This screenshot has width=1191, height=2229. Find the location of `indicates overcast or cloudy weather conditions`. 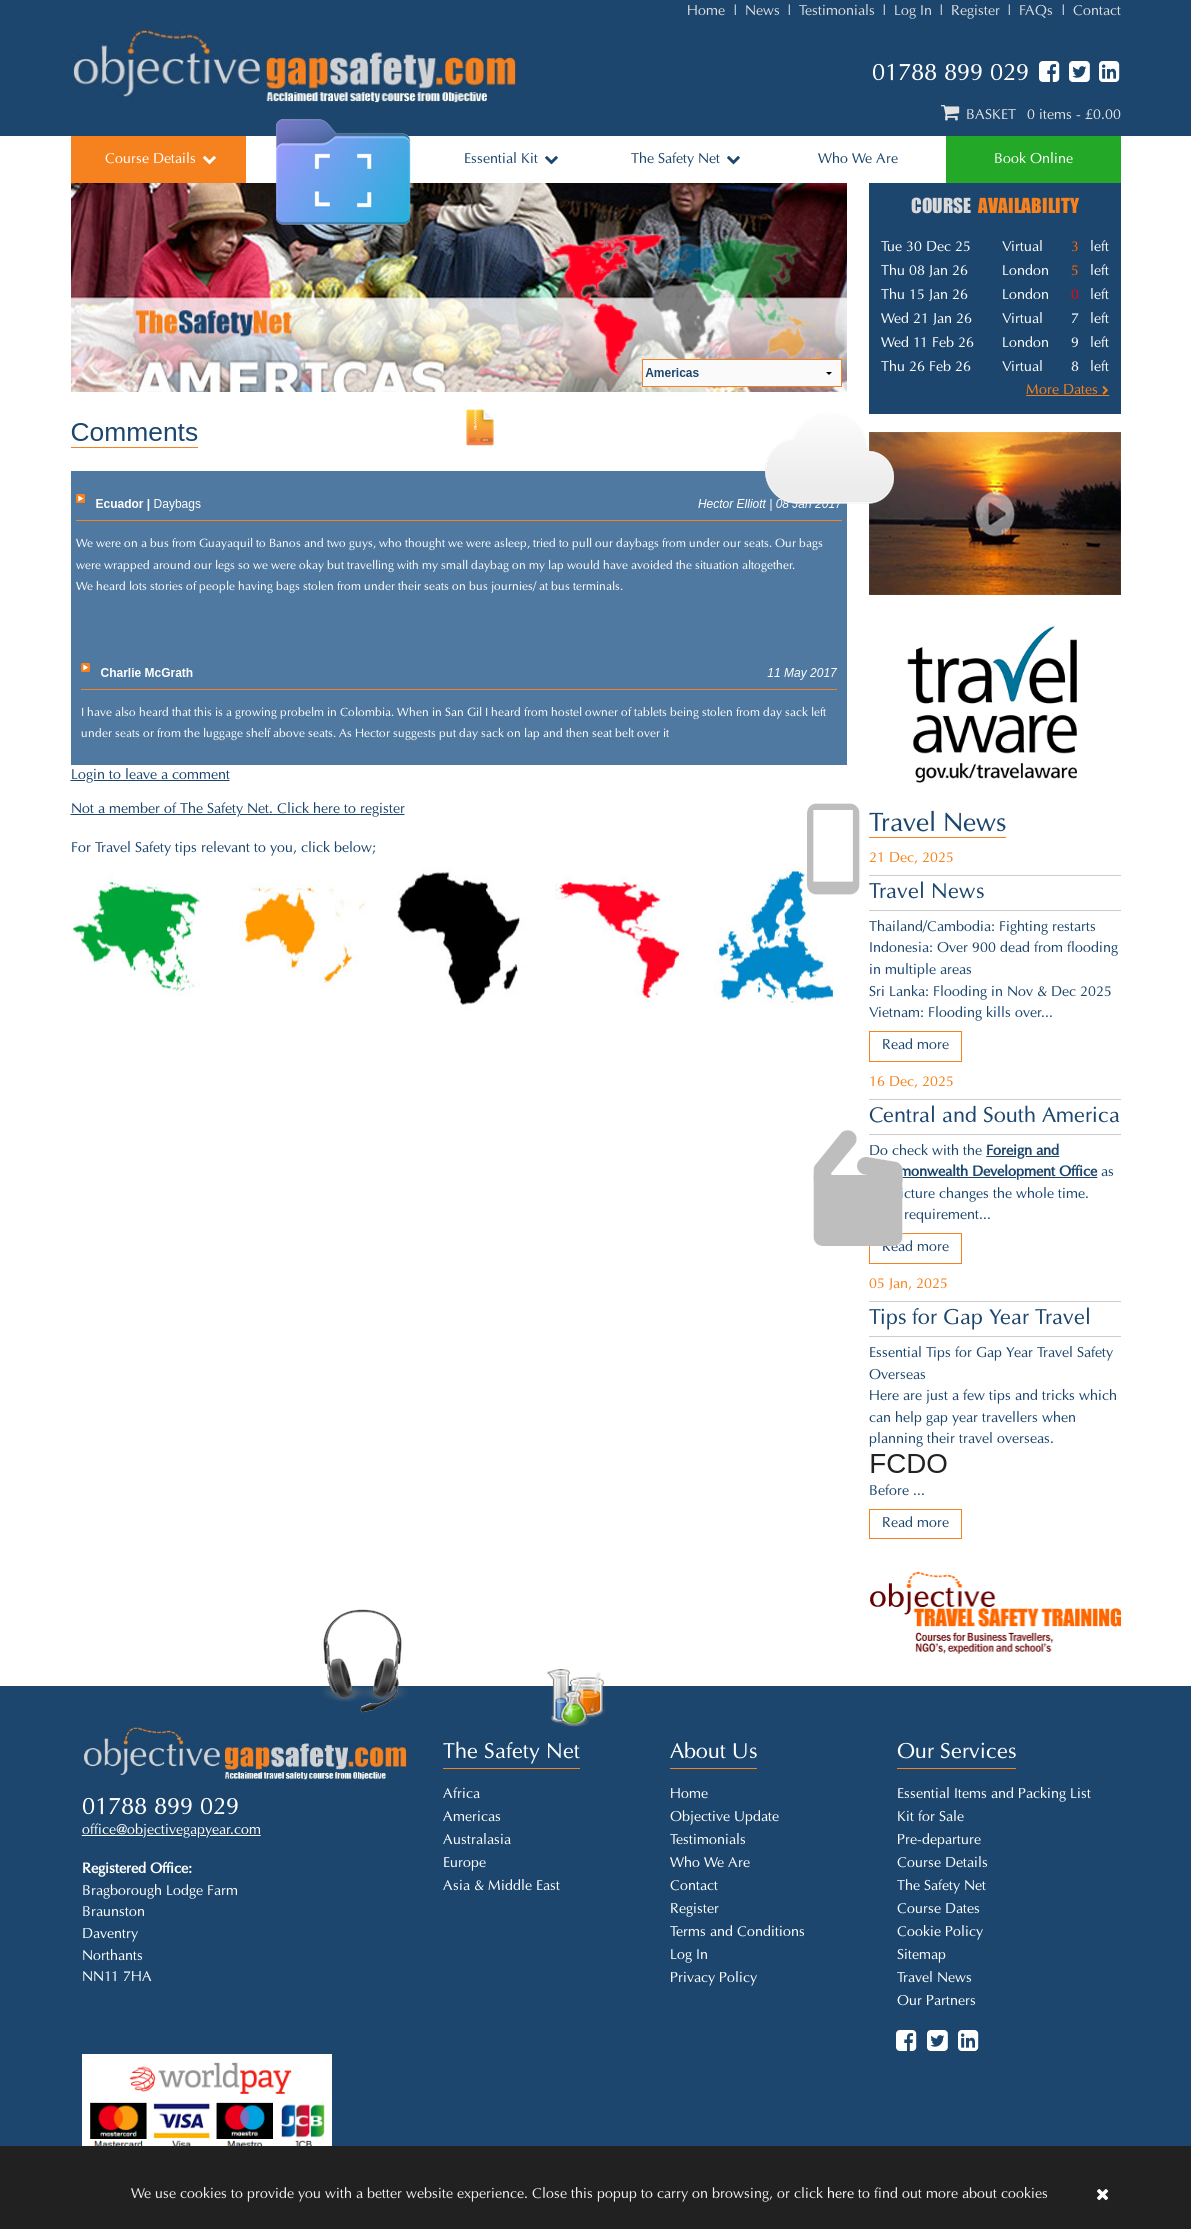

indicates overcast or cloudy weather conditions is located at coordinates (829, 457).